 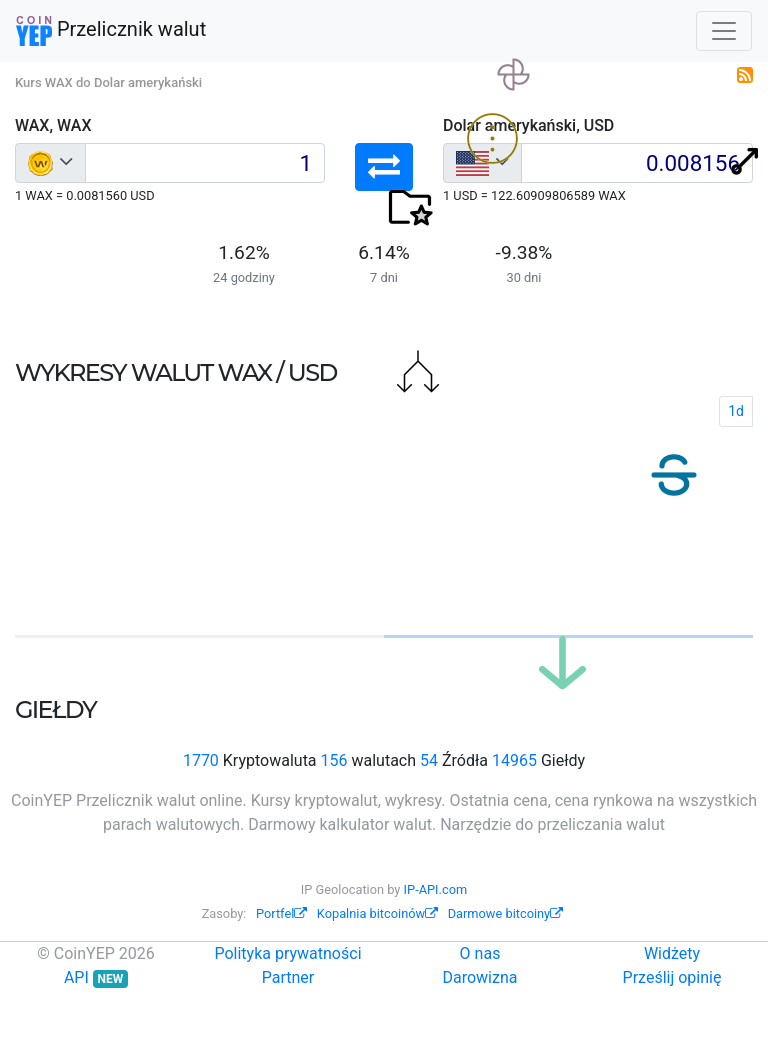 I want to click on split content into multiple paths, so click(x=418, y=373).